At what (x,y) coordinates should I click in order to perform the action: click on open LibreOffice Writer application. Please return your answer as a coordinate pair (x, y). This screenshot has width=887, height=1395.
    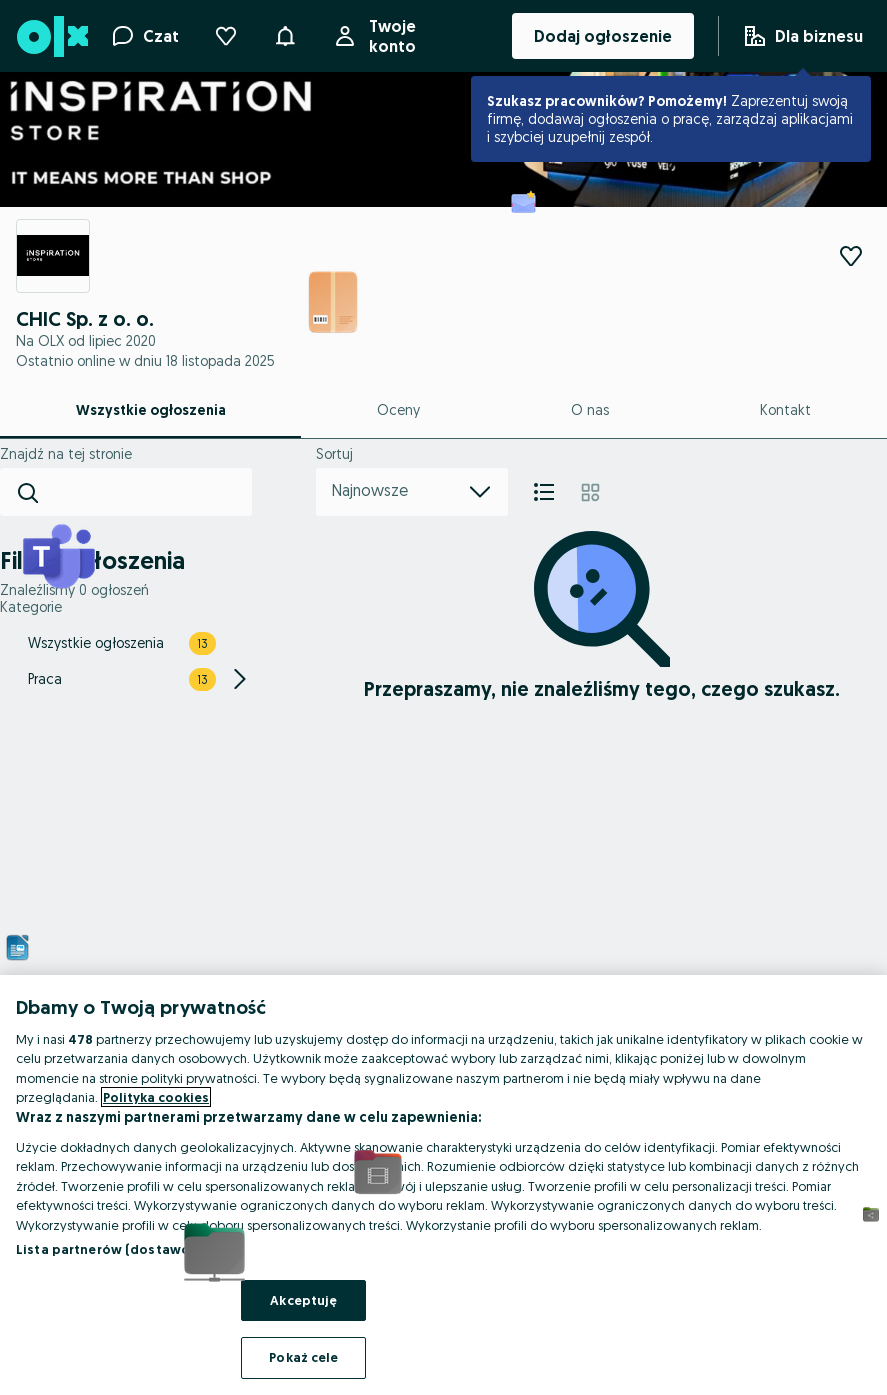
    Looking at the image, I should click on (17, 947).